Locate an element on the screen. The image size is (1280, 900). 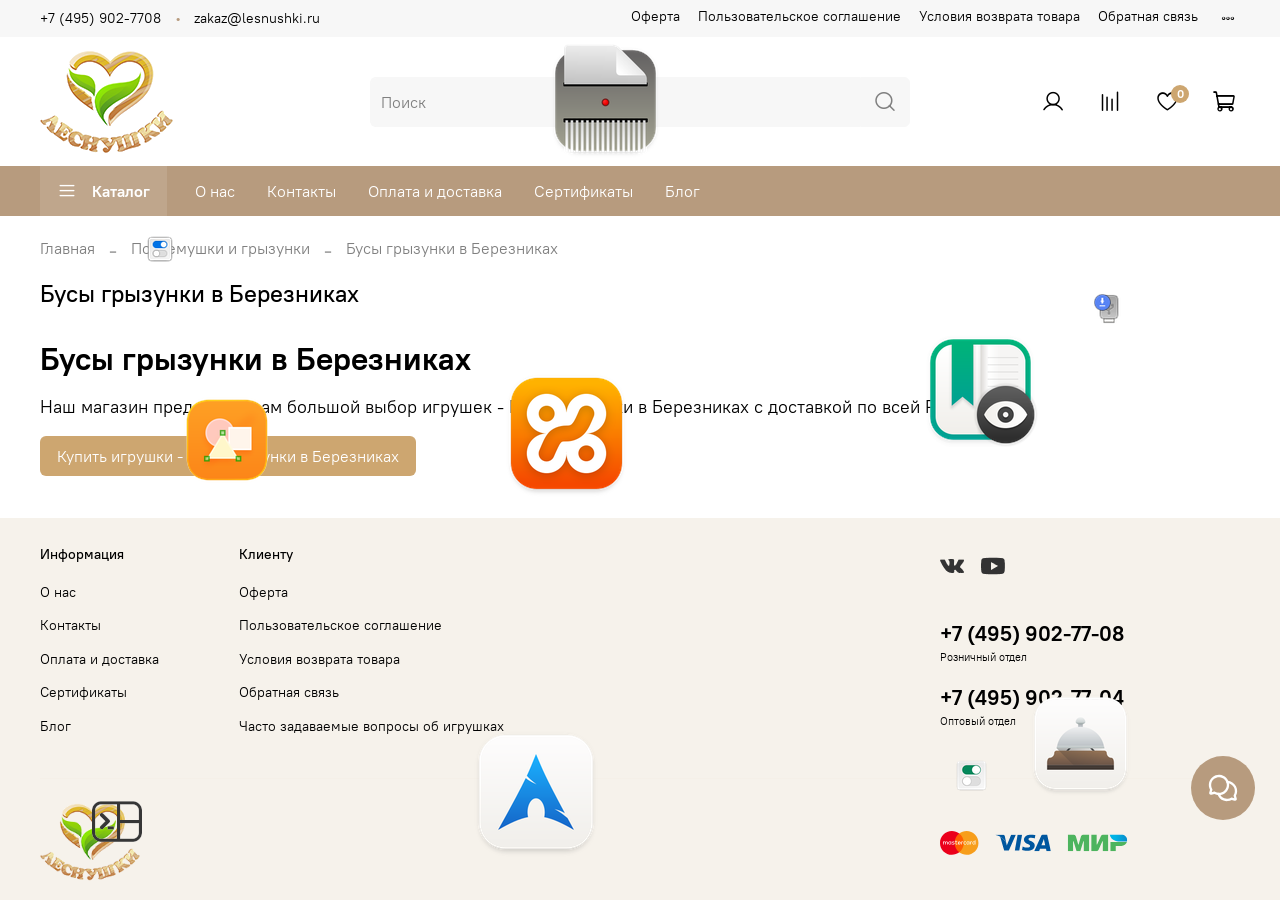
open system services preferences is located at coordinates (1080, 743).